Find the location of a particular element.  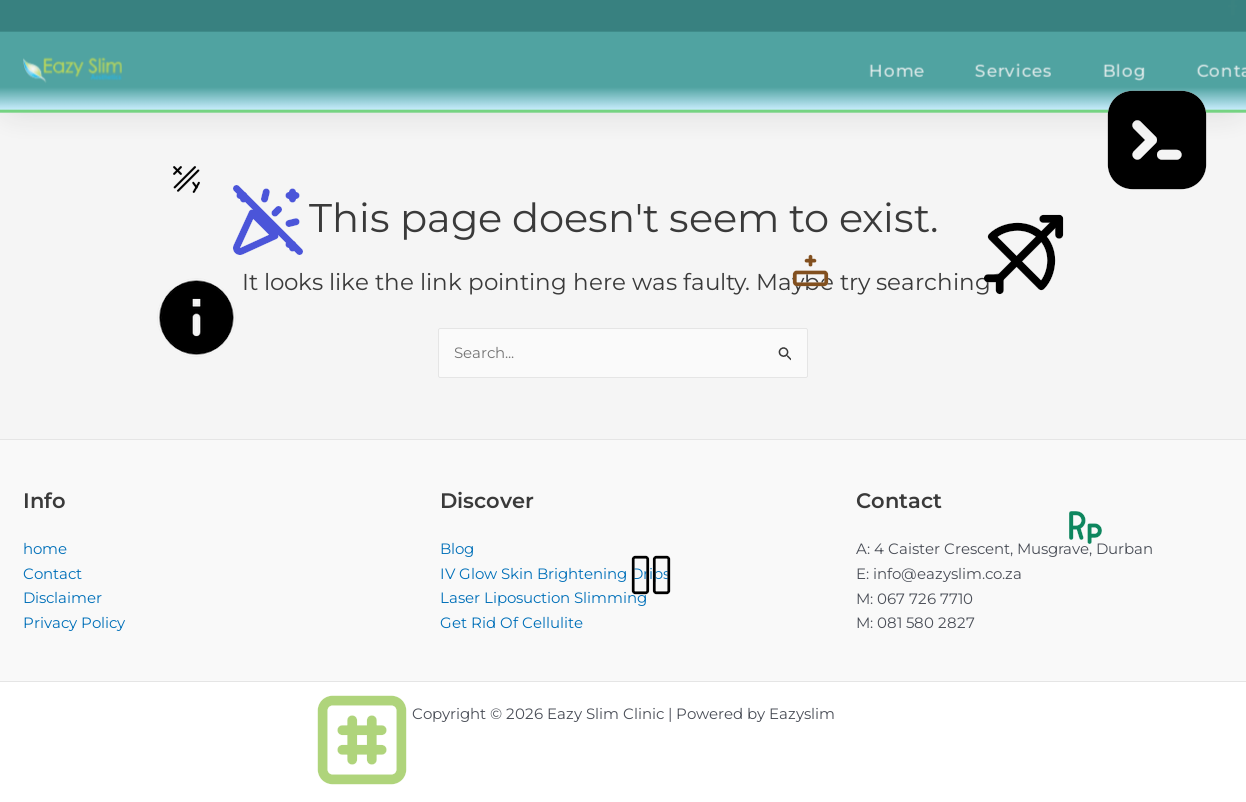

view grid or pattern layout options is located at coordinates (362, 740).